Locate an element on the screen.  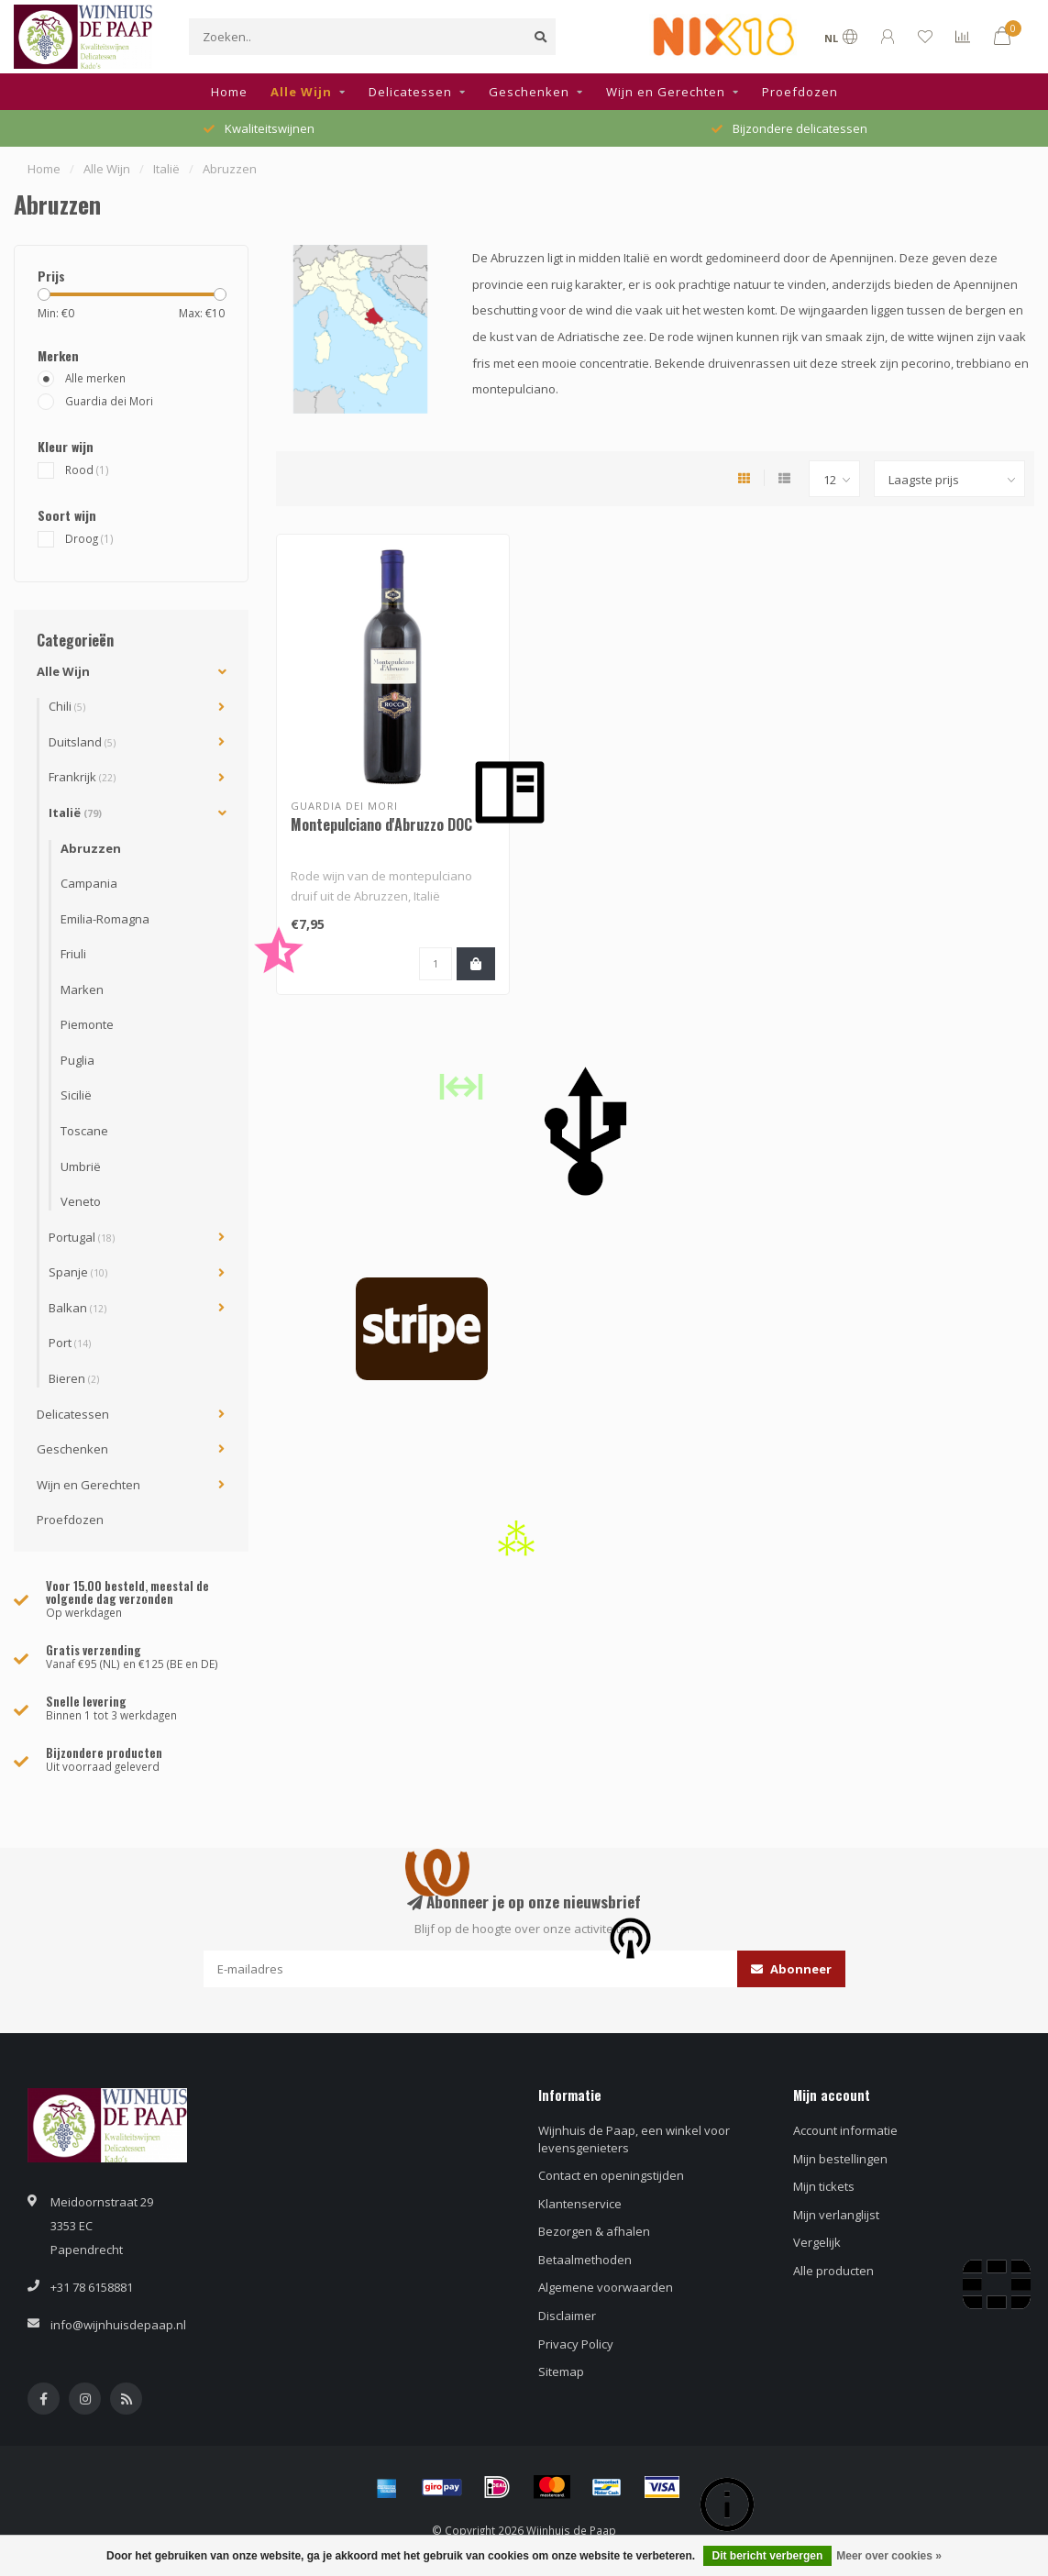
open weblate translation platform is located at coordinates (437, 1873).